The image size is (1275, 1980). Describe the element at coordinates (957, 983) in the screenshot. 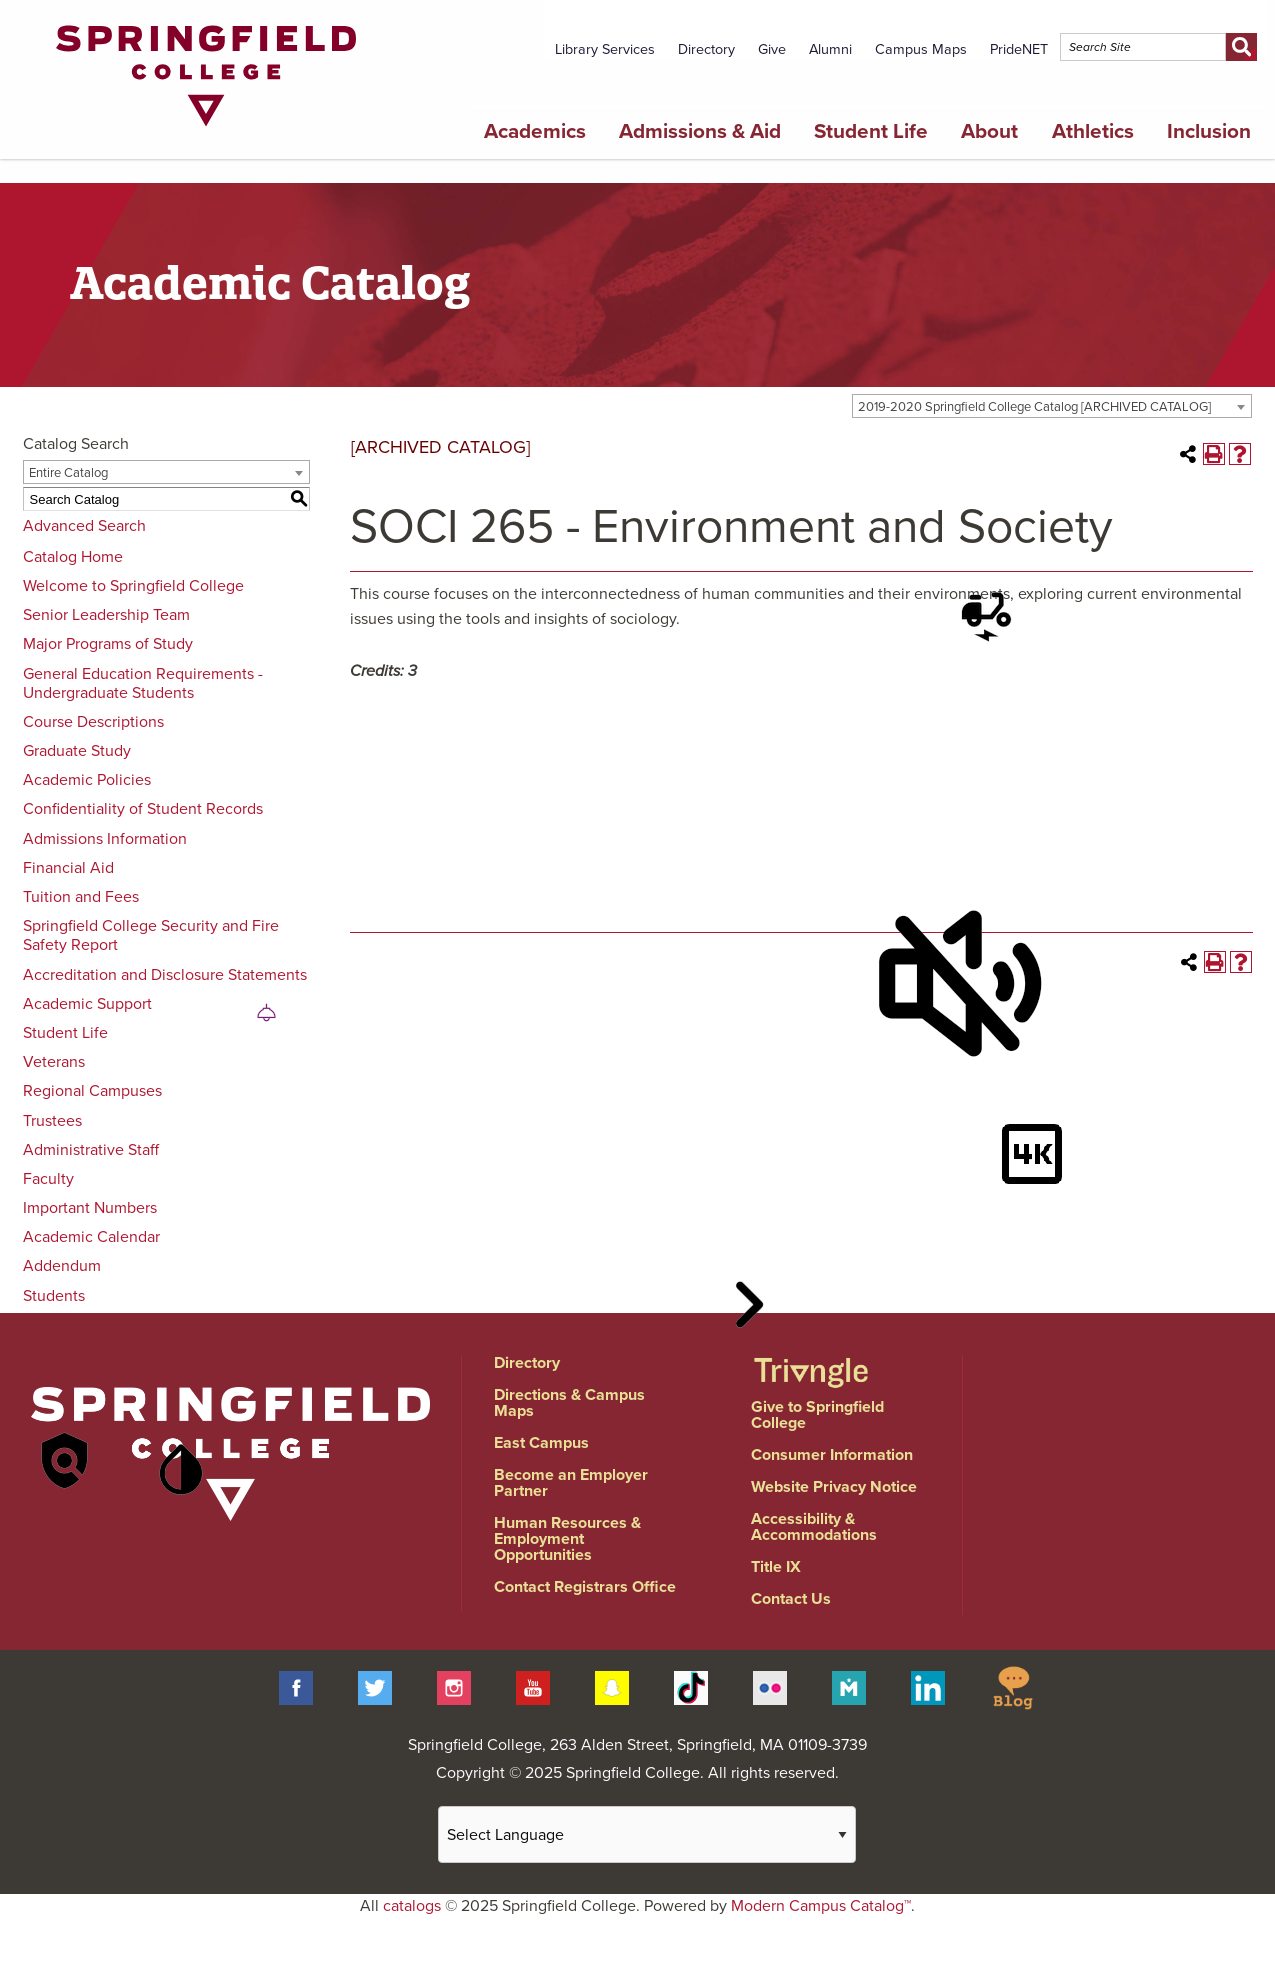

I see `mute audio or sound` at that location.